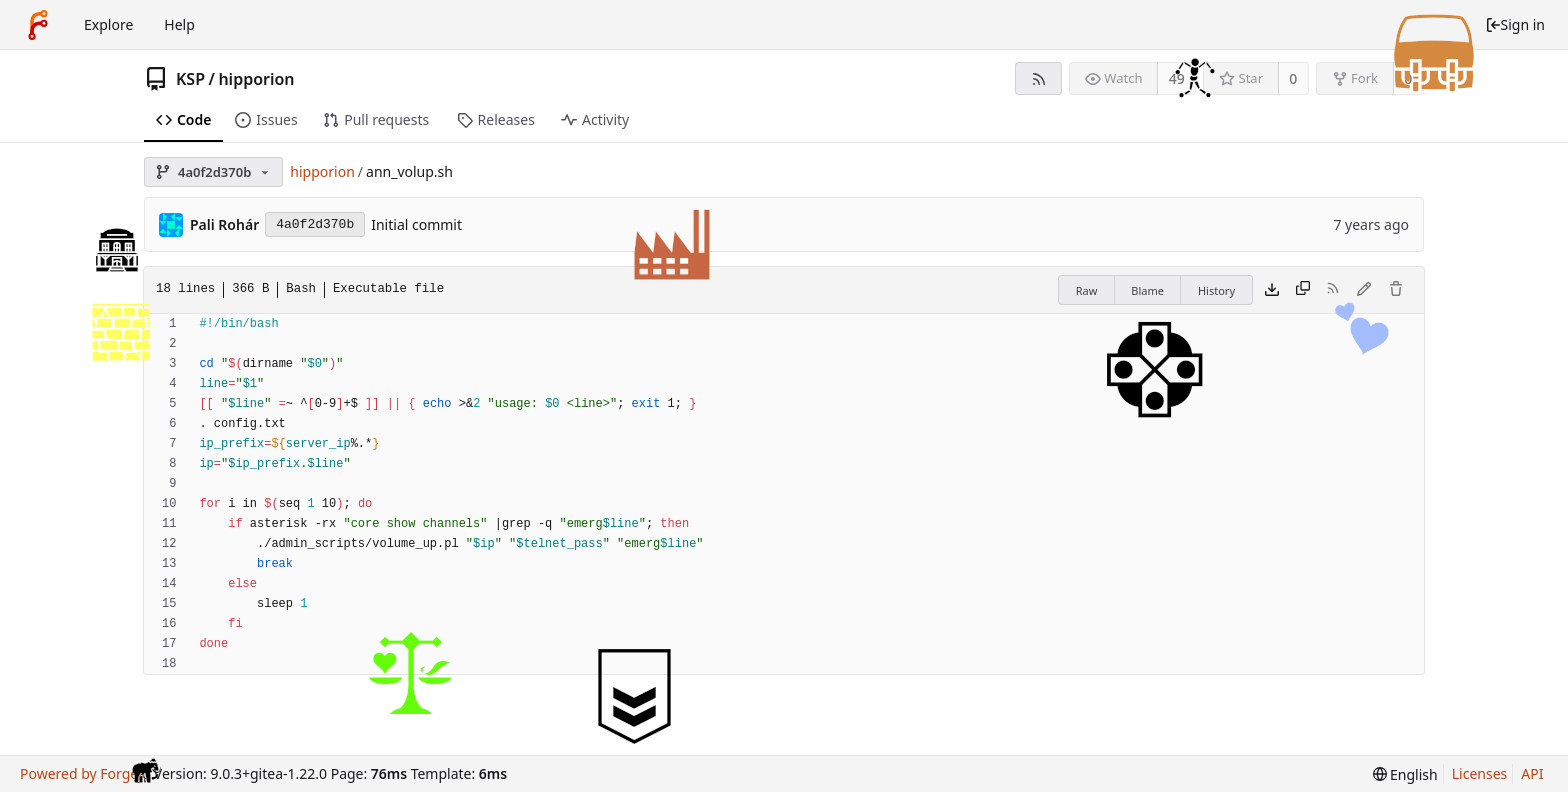 This screenshot has width=1568, height=792. Describe the element at coordinates (146, 770) in the screenshot. I see `prehistoric or ice age themed game category` at that location.